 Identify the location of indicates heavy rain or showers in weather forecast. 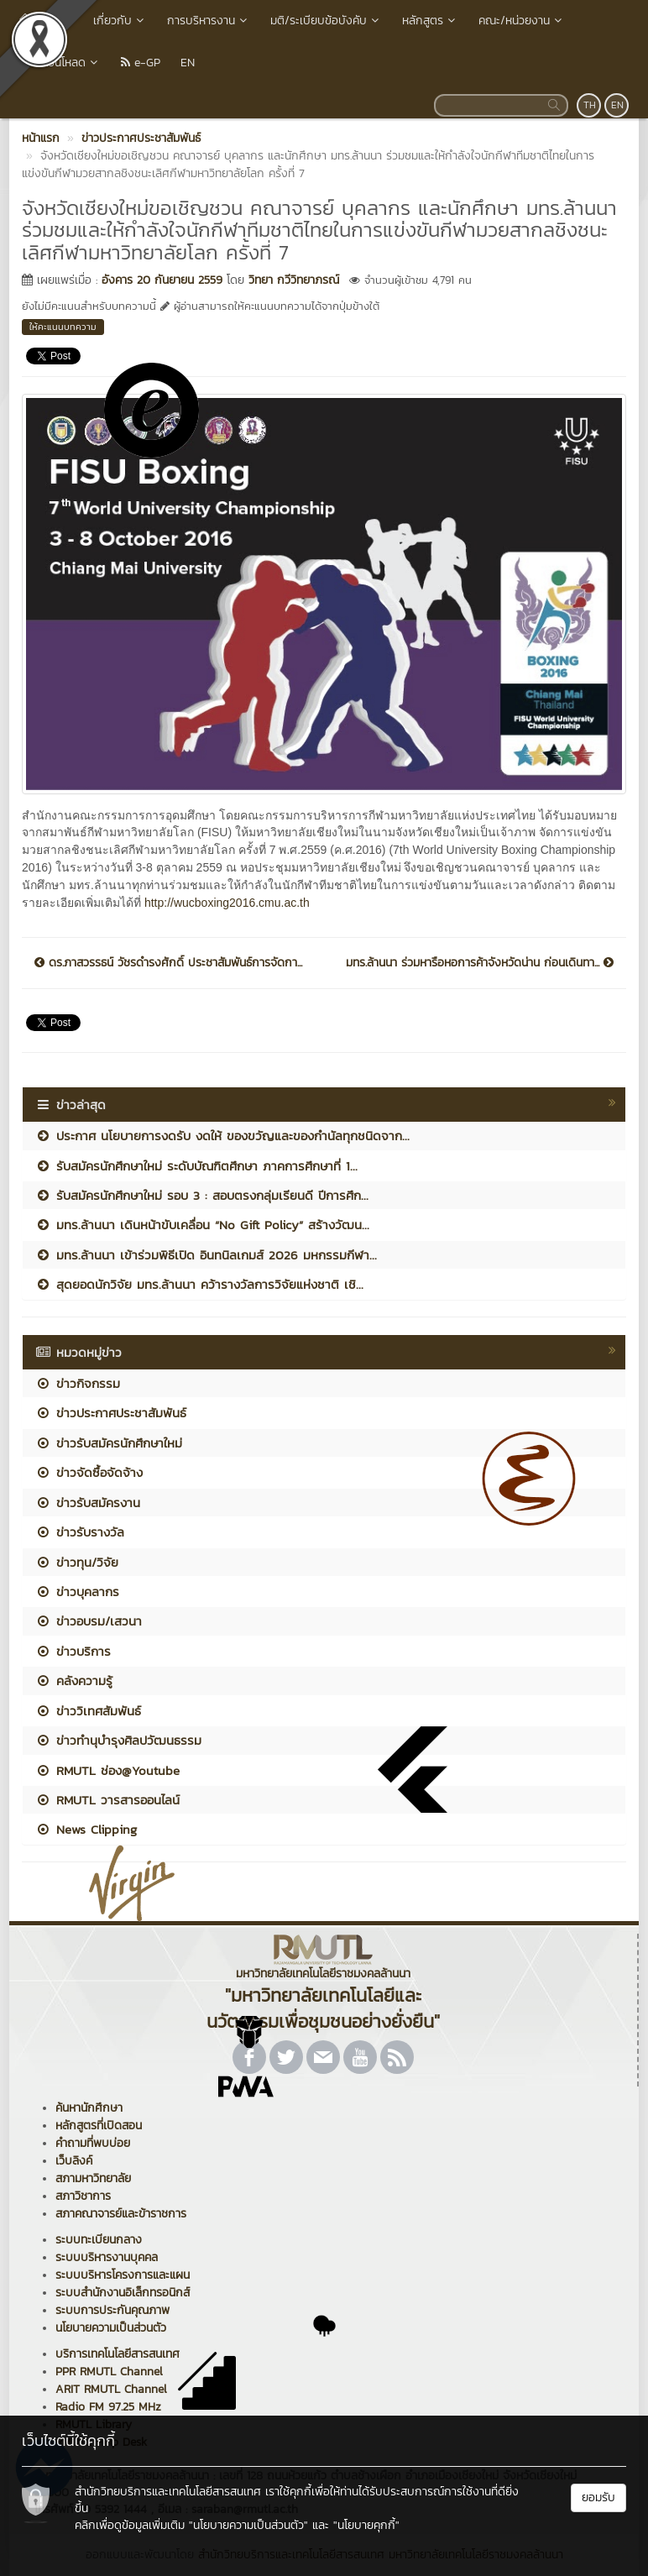
(324, 2325).